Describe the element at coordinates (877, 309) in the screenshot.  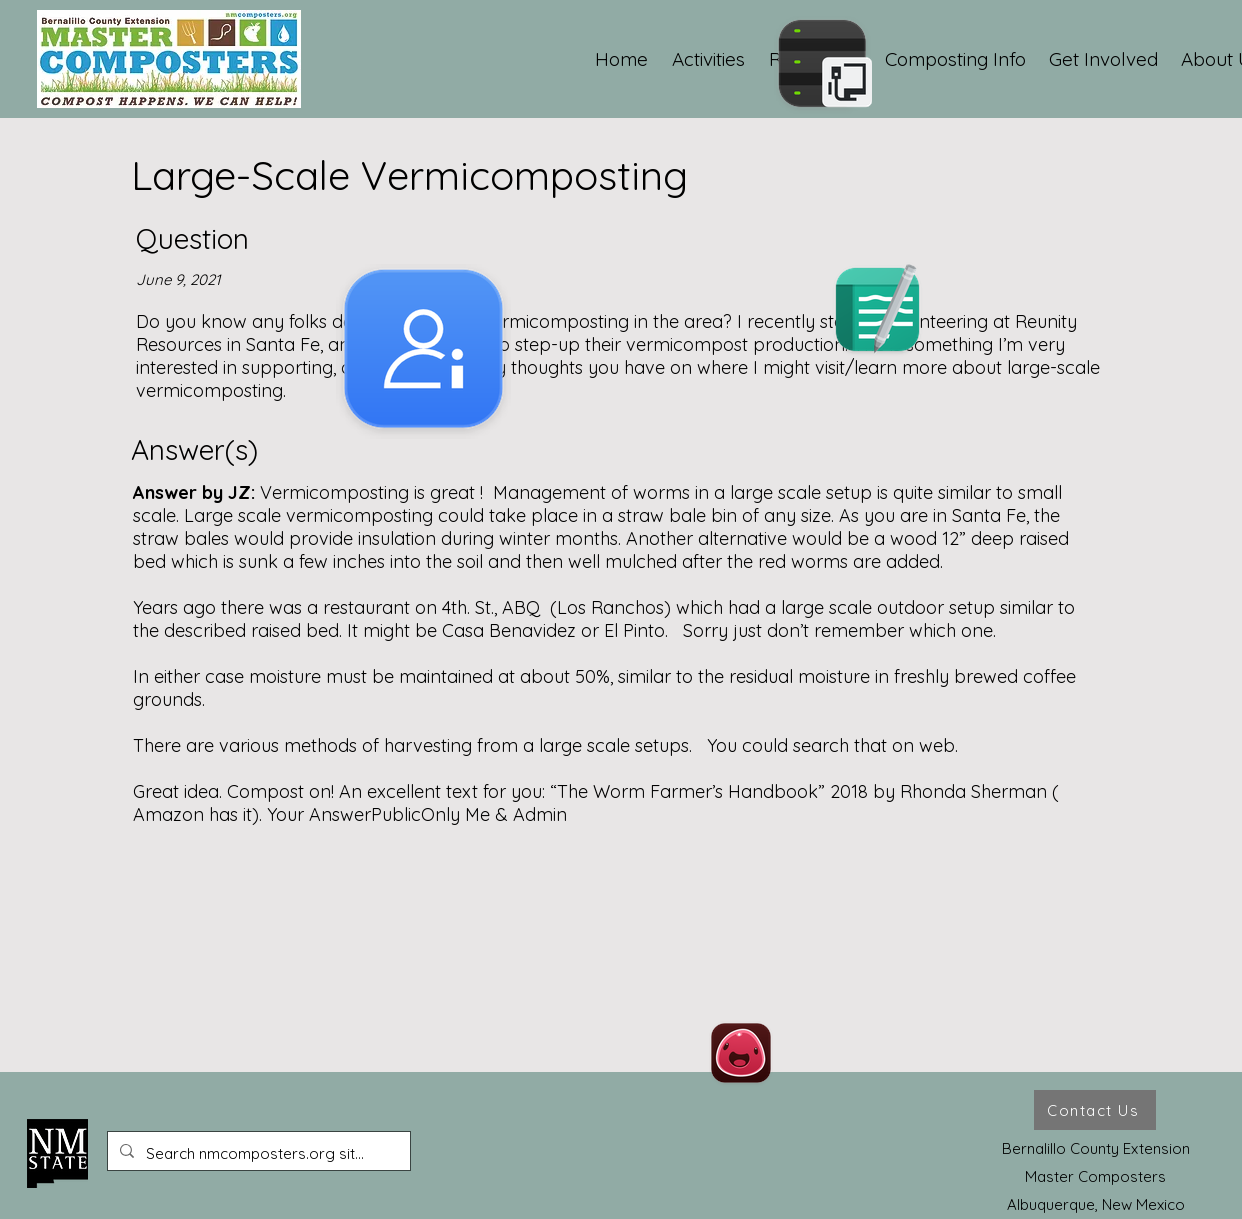
I see `open marknote app for writing notes` at that location.